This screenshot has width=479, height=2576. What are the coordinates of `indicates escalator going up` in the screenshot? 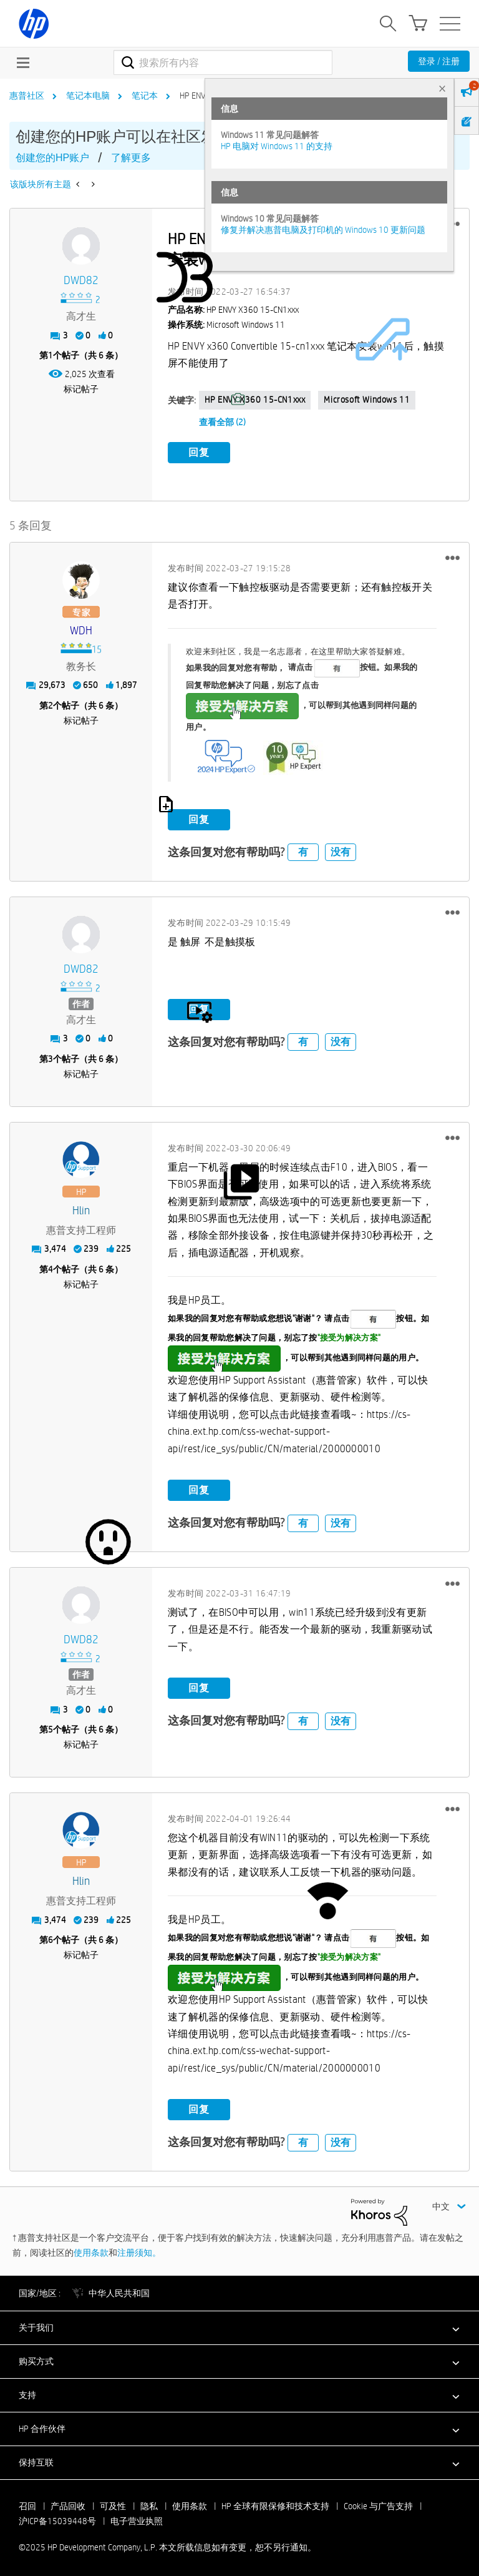 It's located at (382, 339).